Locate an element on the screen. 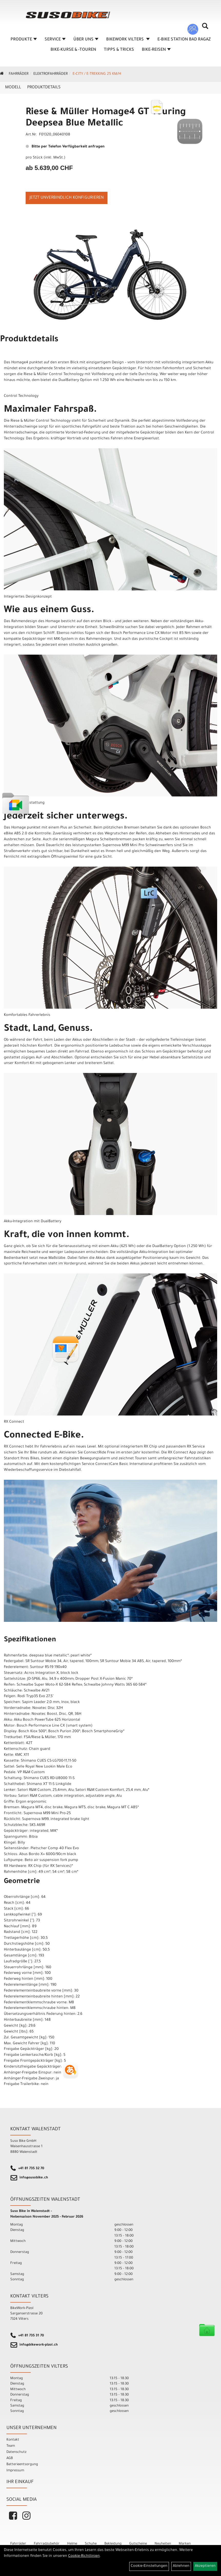 Image resolution: width=221 pixels, height=2576 pixels. nim programming language source file is located at coordinates (157, 107).